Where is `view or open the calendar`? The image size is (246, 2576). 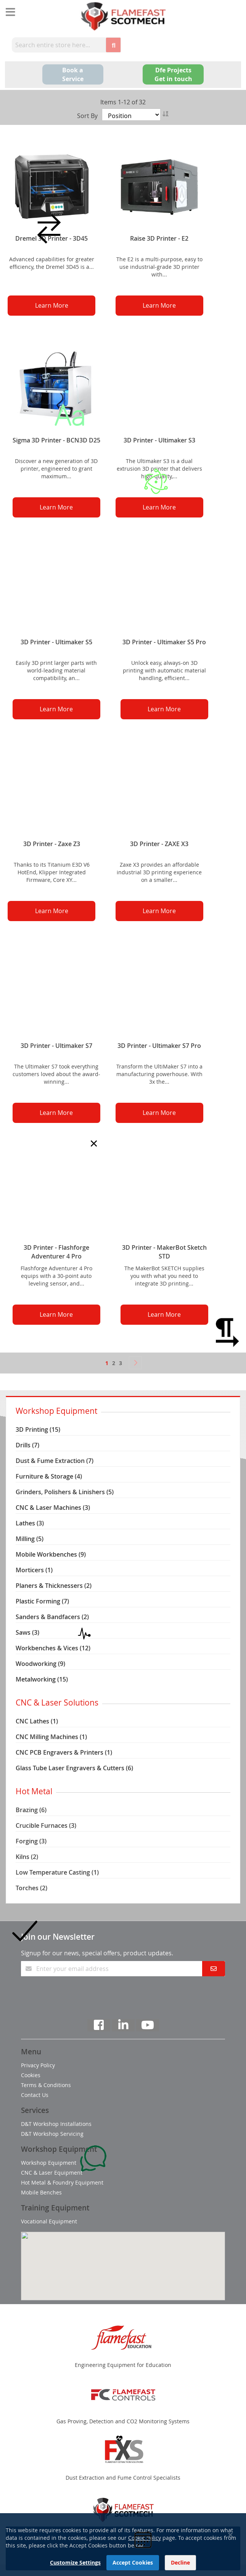 view or open the calendar is located at coordinates (143, 2539).